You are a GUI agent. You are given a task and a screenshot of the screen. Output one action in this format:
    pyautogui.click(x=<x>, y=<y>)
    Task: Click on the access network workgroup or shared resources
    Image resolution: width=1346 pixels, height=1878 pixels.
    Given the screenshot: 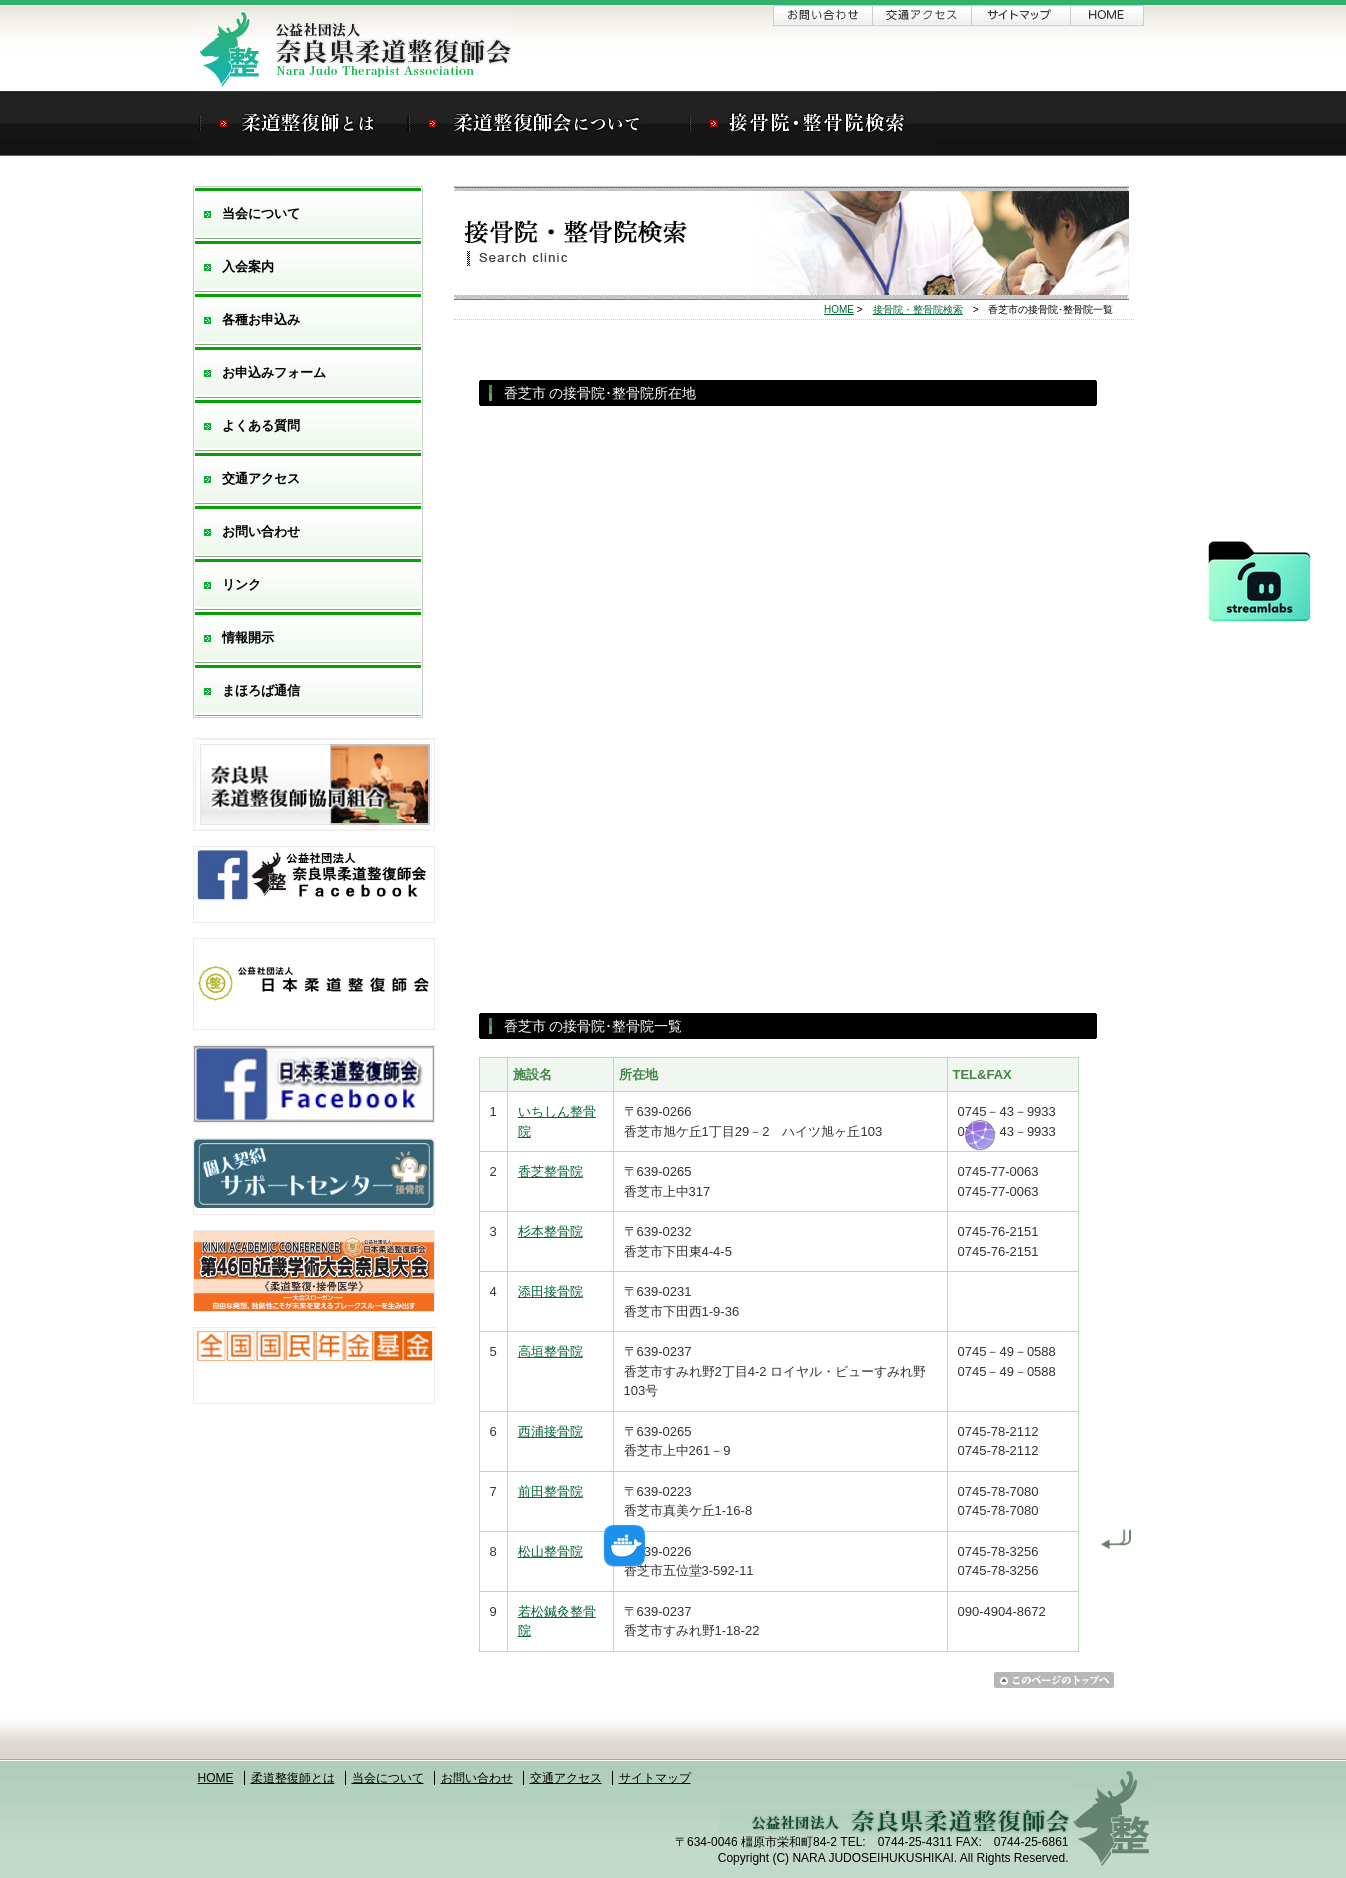 What is the action you would take?
    pyautogui.click(x=980, y=1135)
    